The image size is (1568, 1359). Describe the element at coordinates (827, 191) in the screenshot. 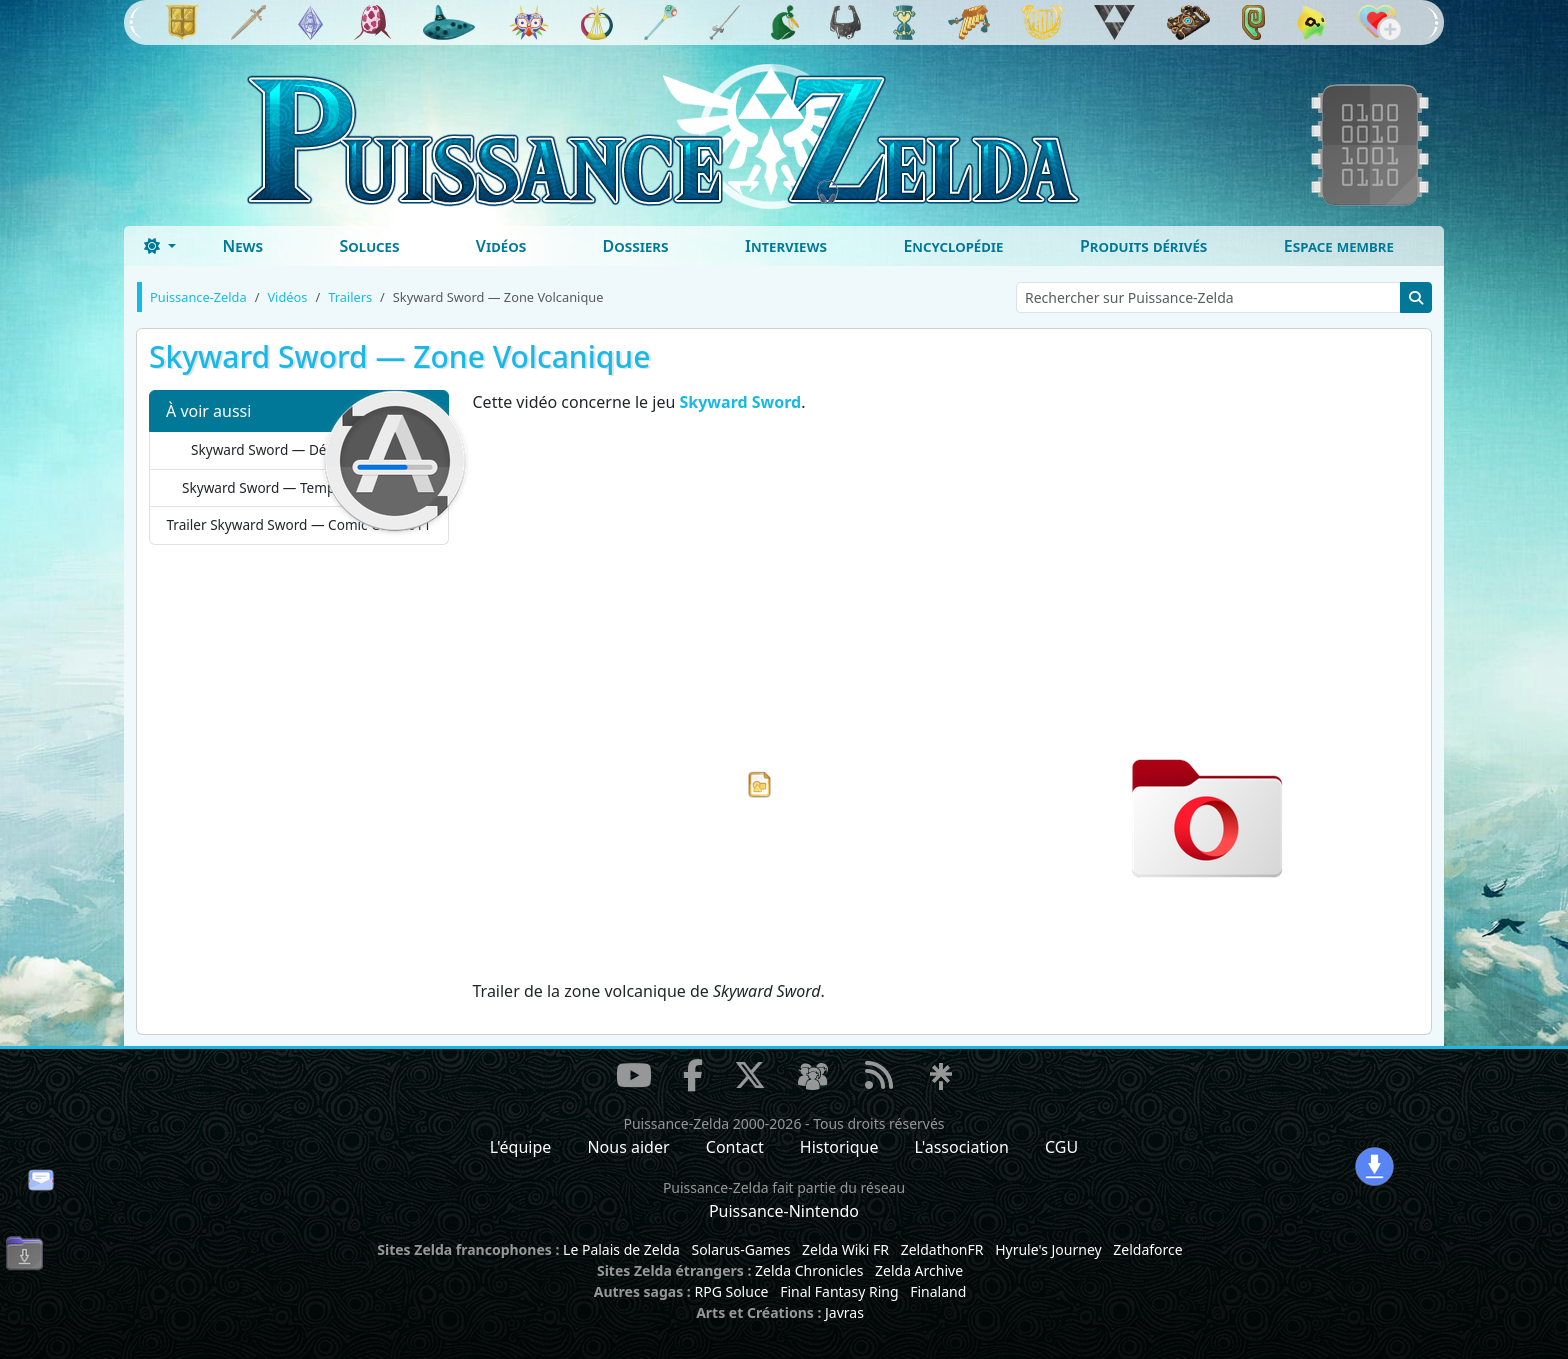

I see `connect bluetooth headphones` at that location.